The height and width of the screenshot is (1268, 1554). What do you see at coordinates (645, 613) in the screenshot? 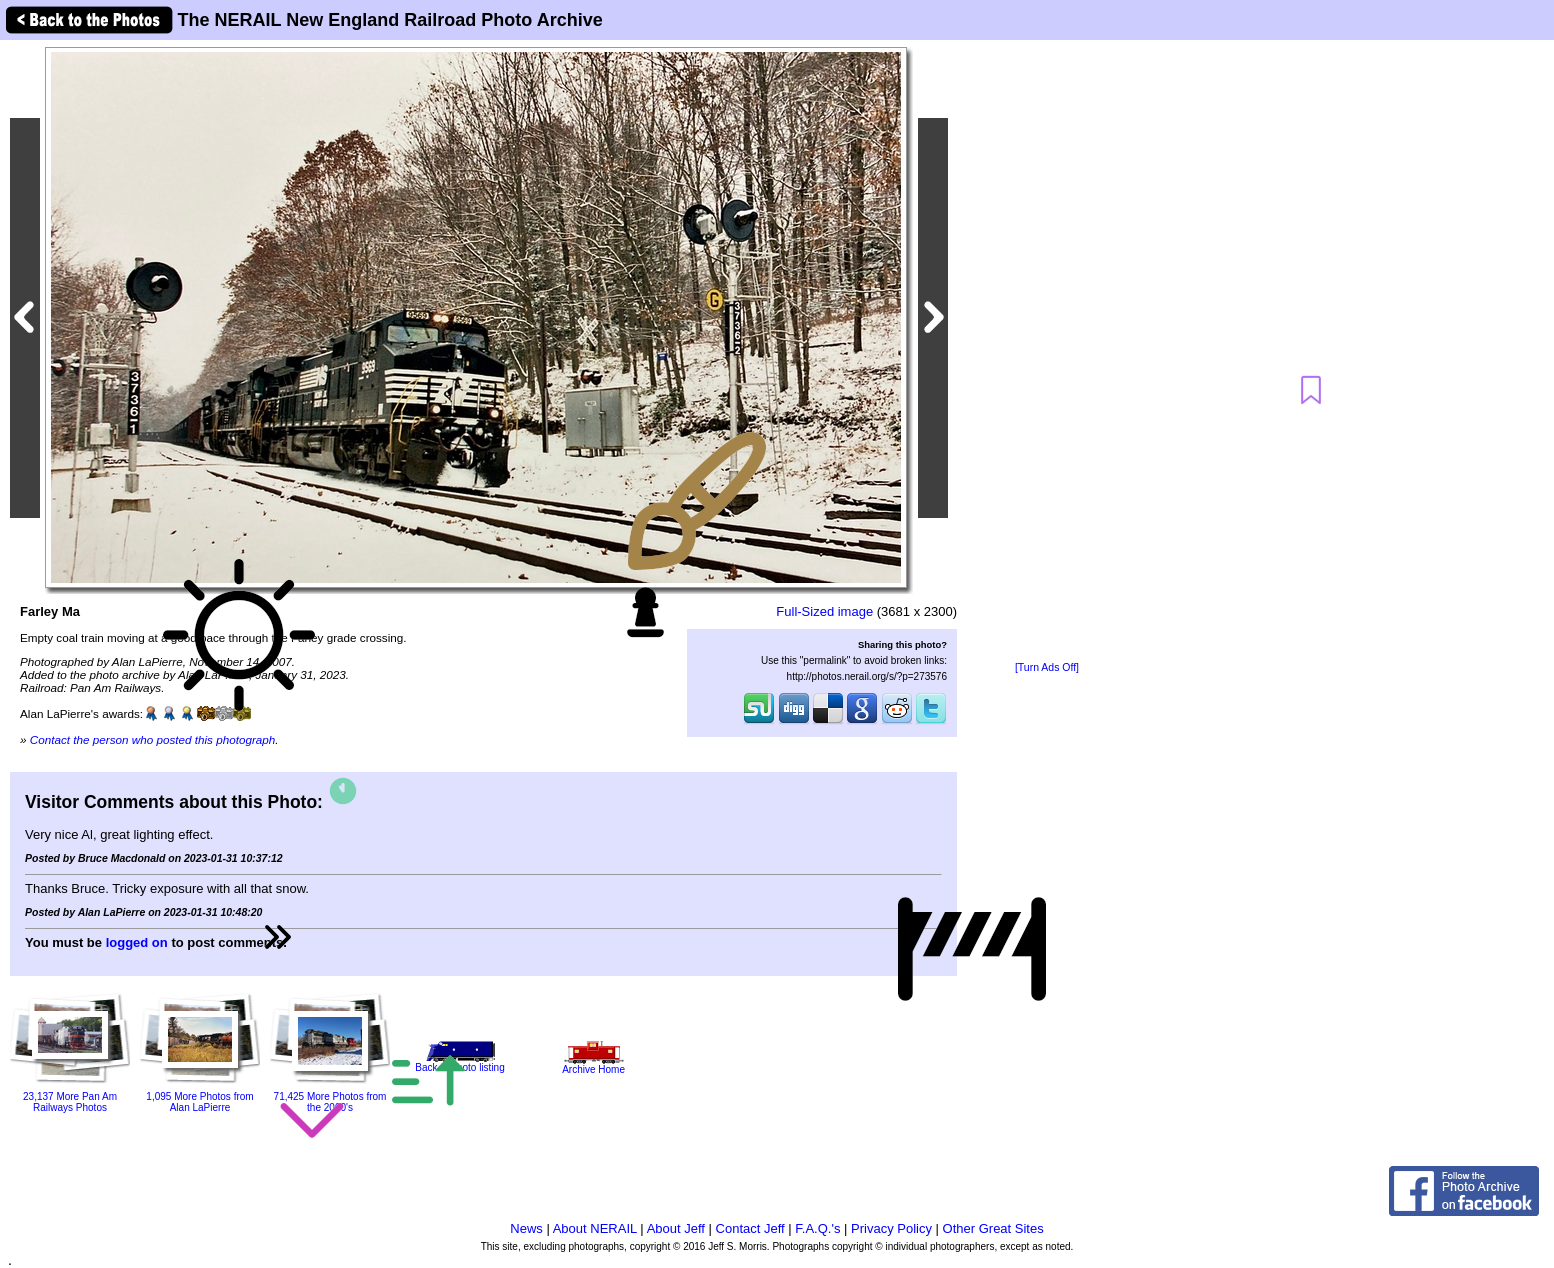
I see `play chess or access chess game` at bounding box center [645, 613].